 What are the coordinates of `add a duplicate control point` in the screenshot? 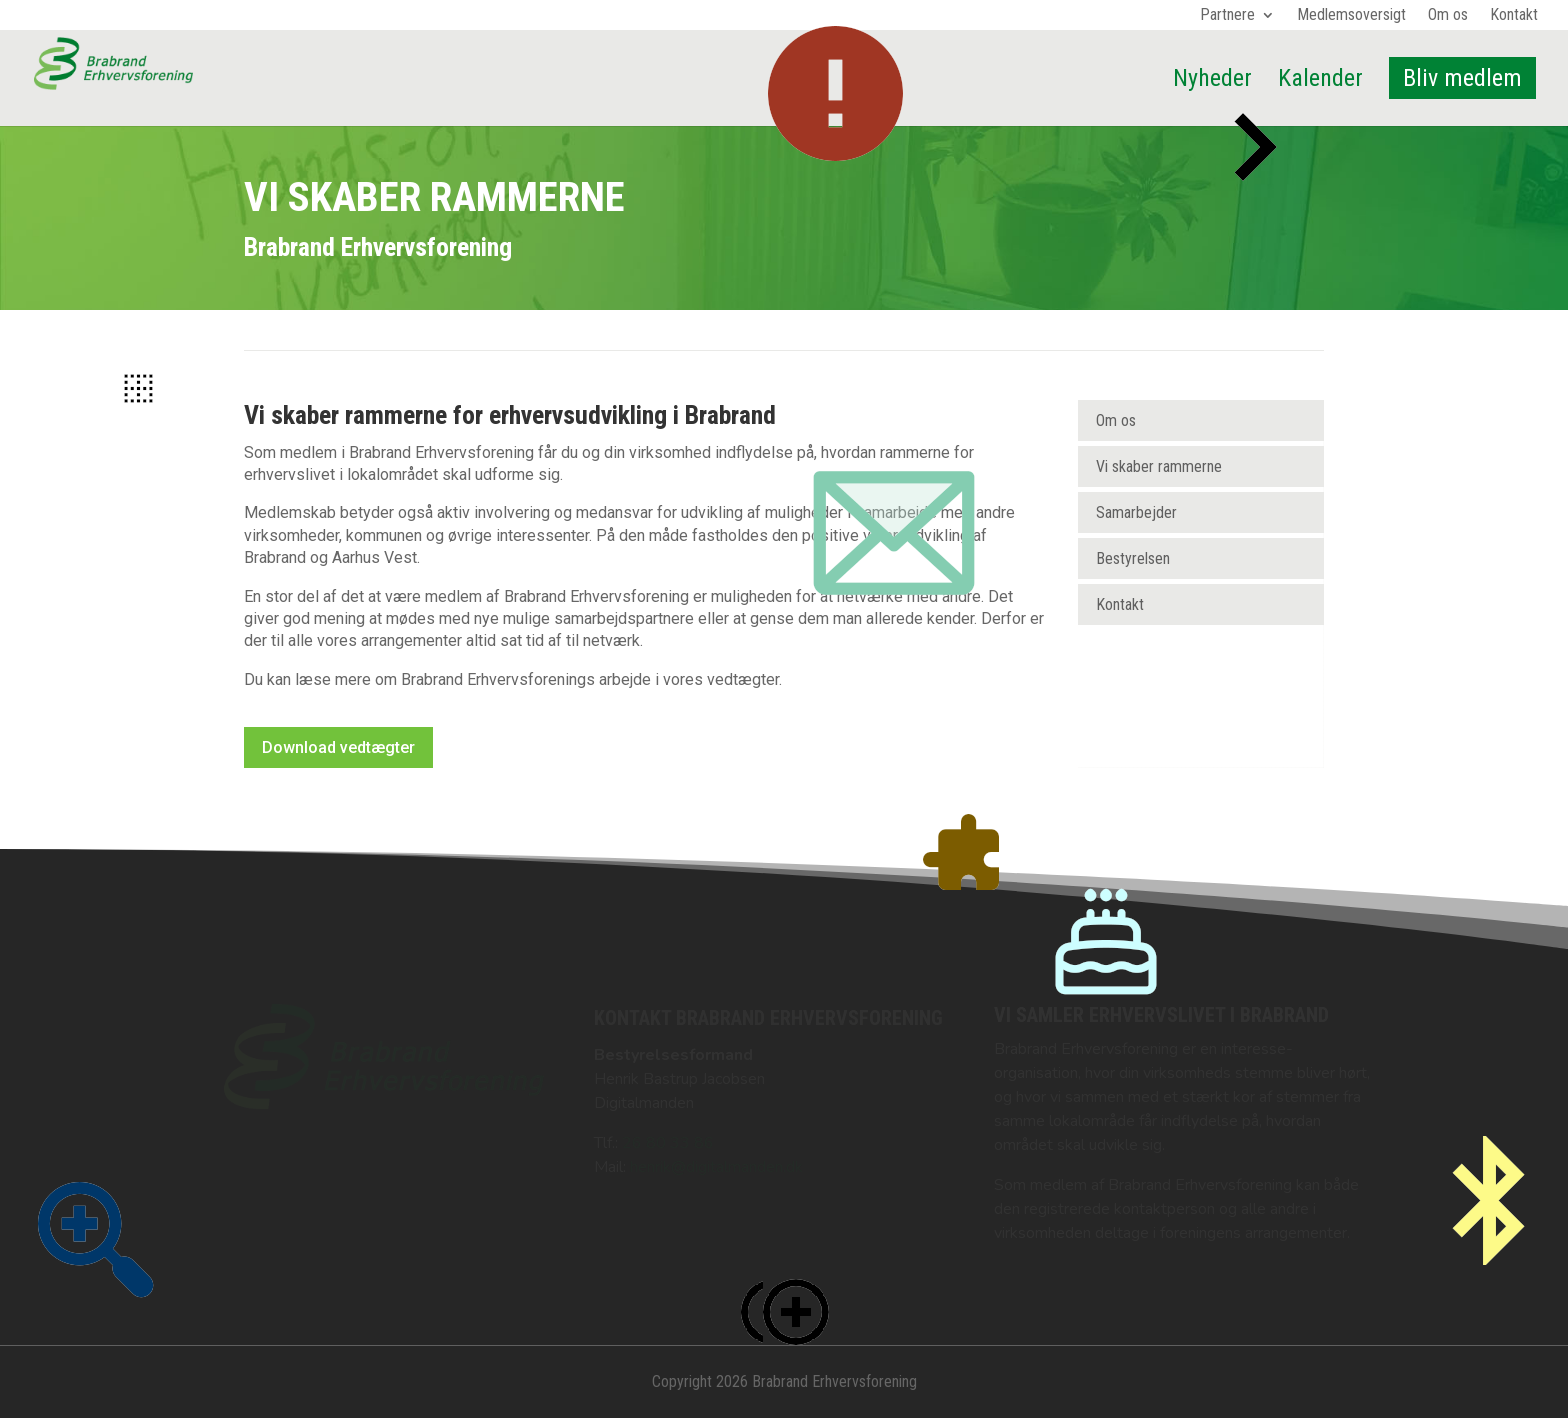 It's located at (785, 1312).